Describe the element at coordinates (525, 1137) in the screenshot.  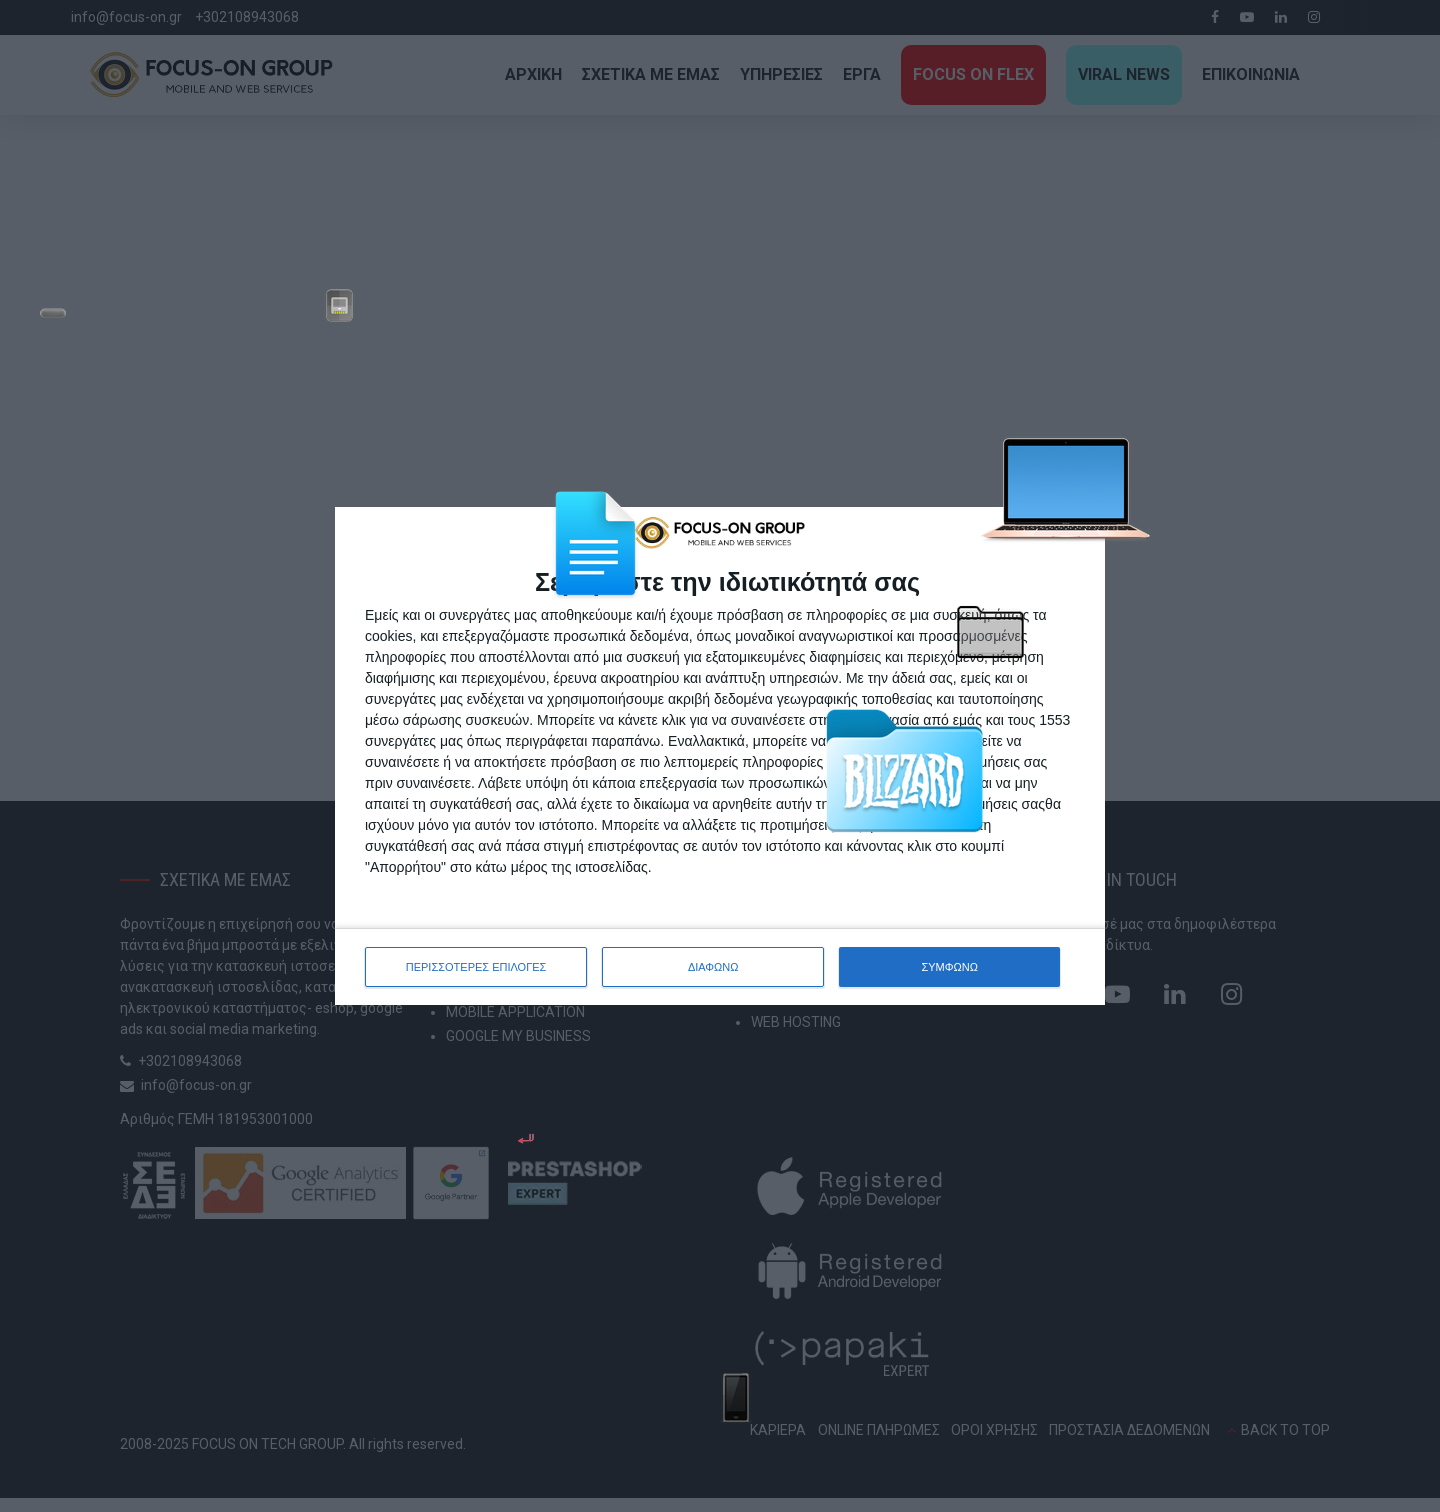
I see `reply to all recipients of an email` at that location.